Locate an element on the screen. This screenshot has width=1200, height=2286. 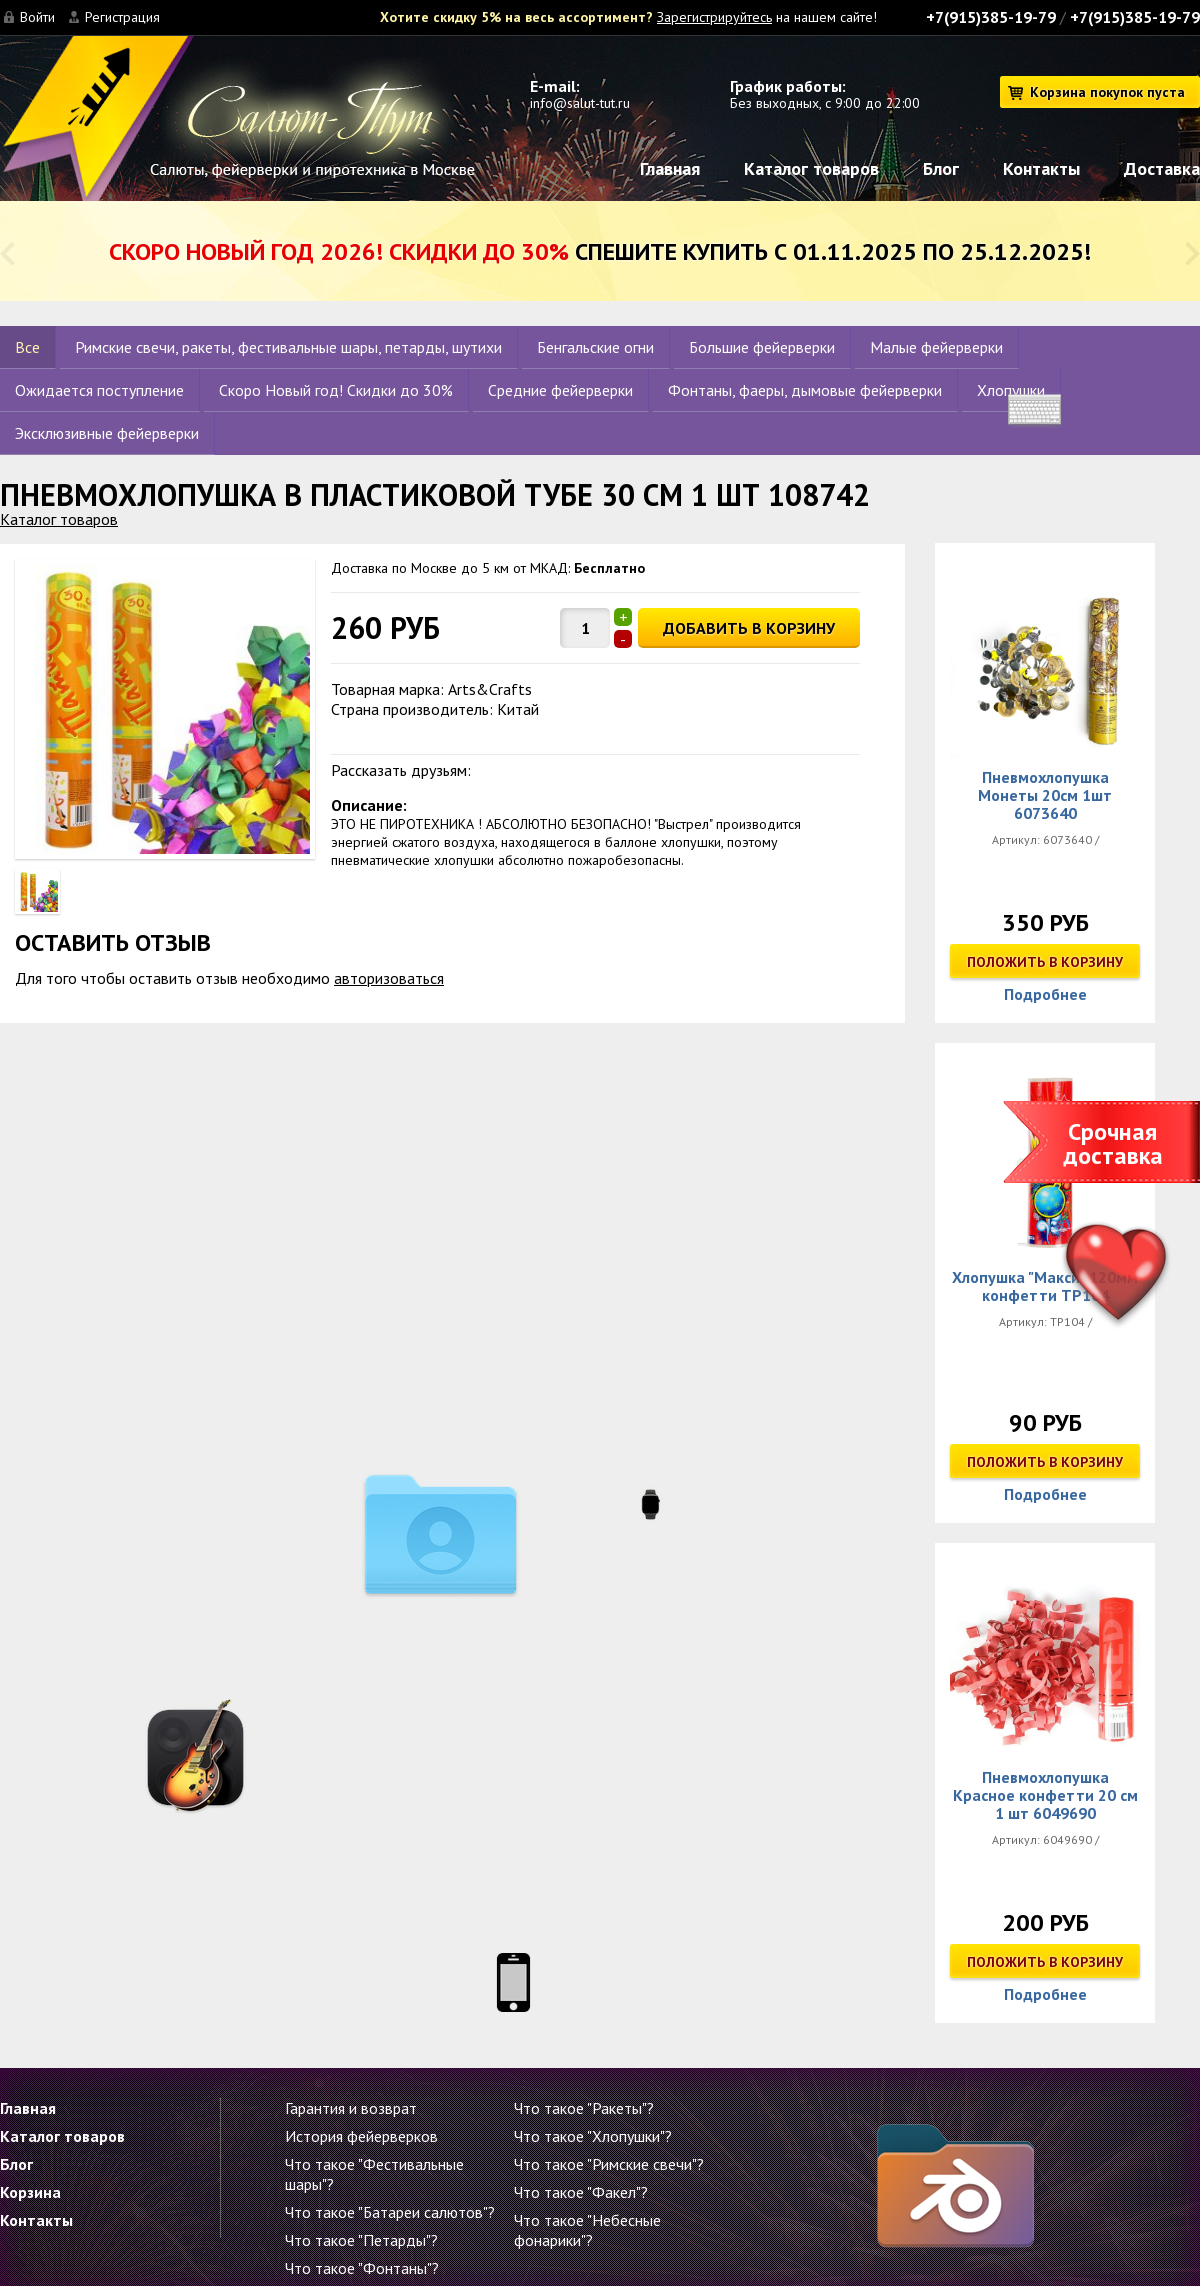
view connected iPhone device is located at coordinates (513, 1982).